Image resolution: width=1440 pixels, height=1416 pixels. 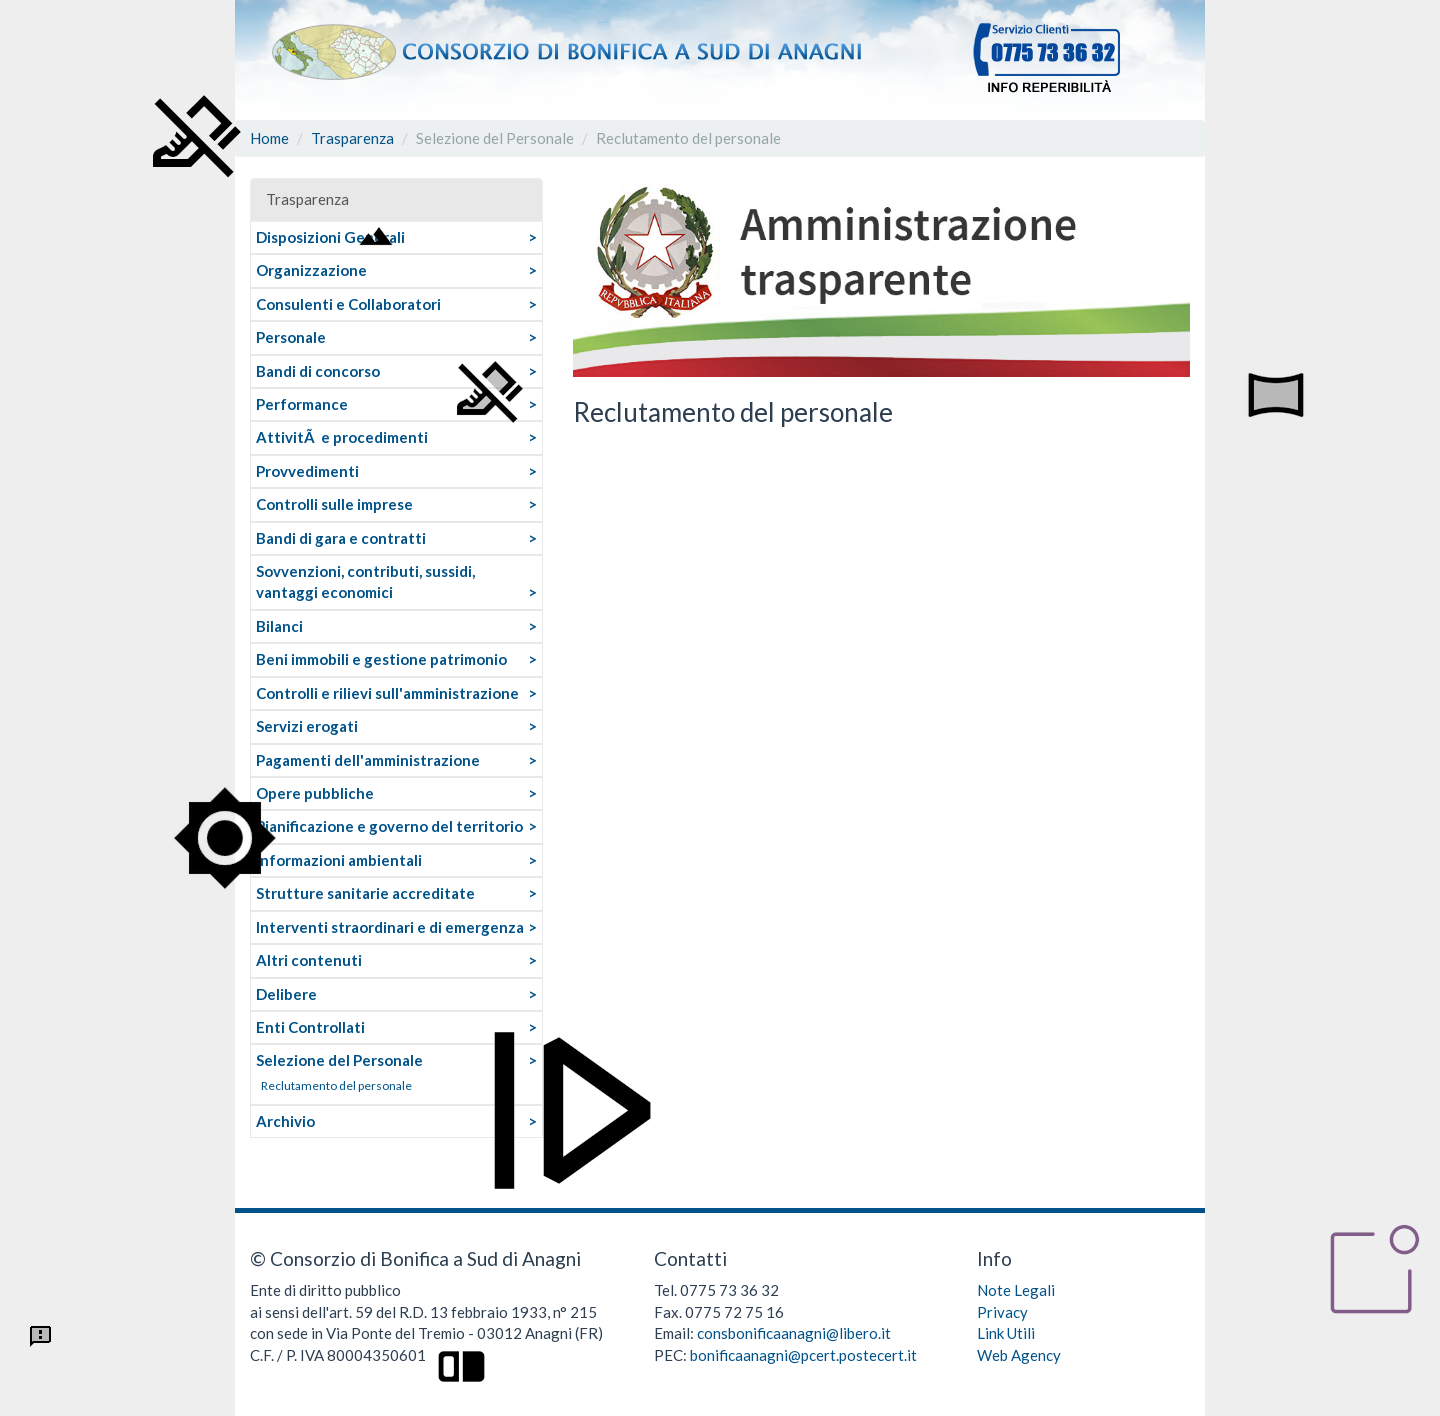 I want to click on indicates a restricted area where stepping is prohibited, so click(x=490, y=391).